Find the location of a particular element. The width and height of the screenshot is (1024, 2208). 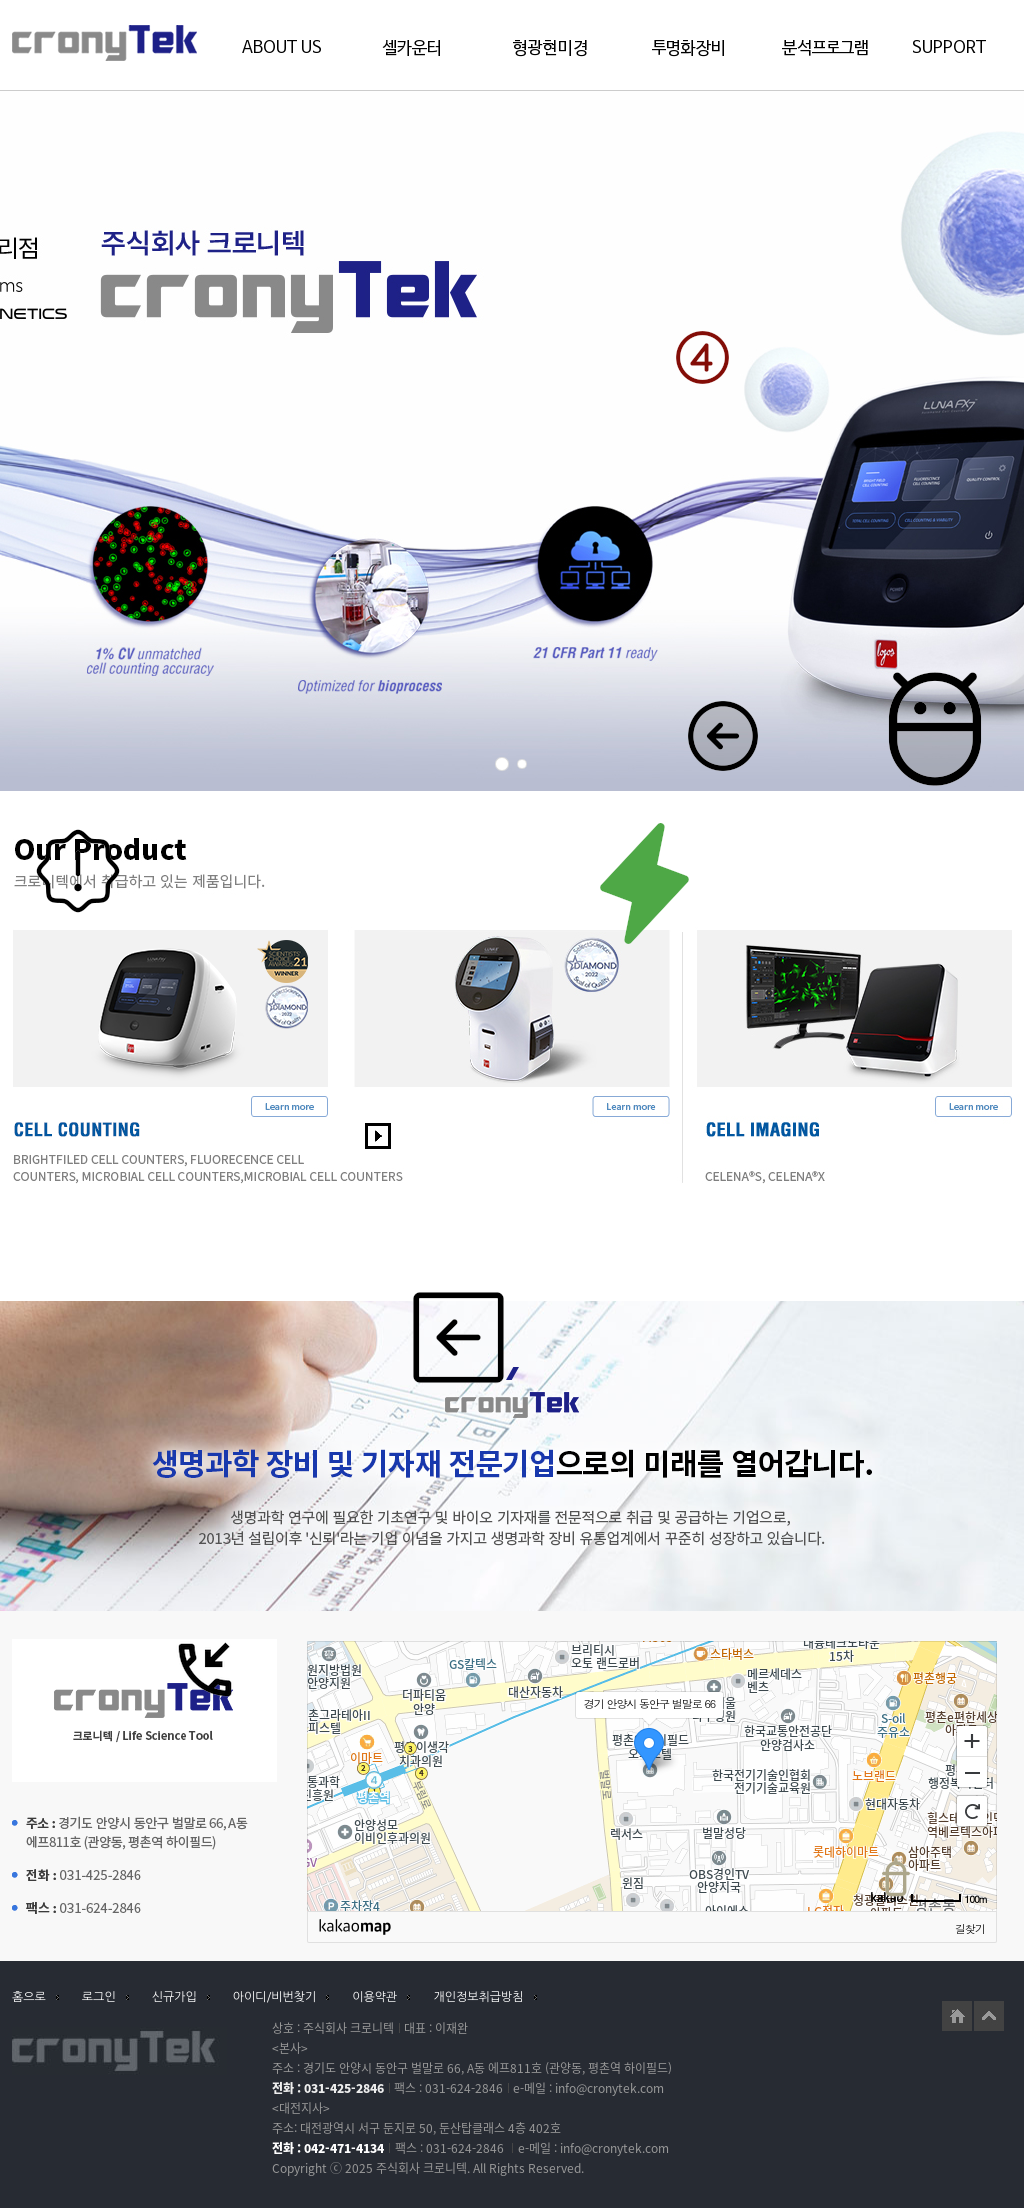

go back to the previous screen is located at coordinates (723, 736).